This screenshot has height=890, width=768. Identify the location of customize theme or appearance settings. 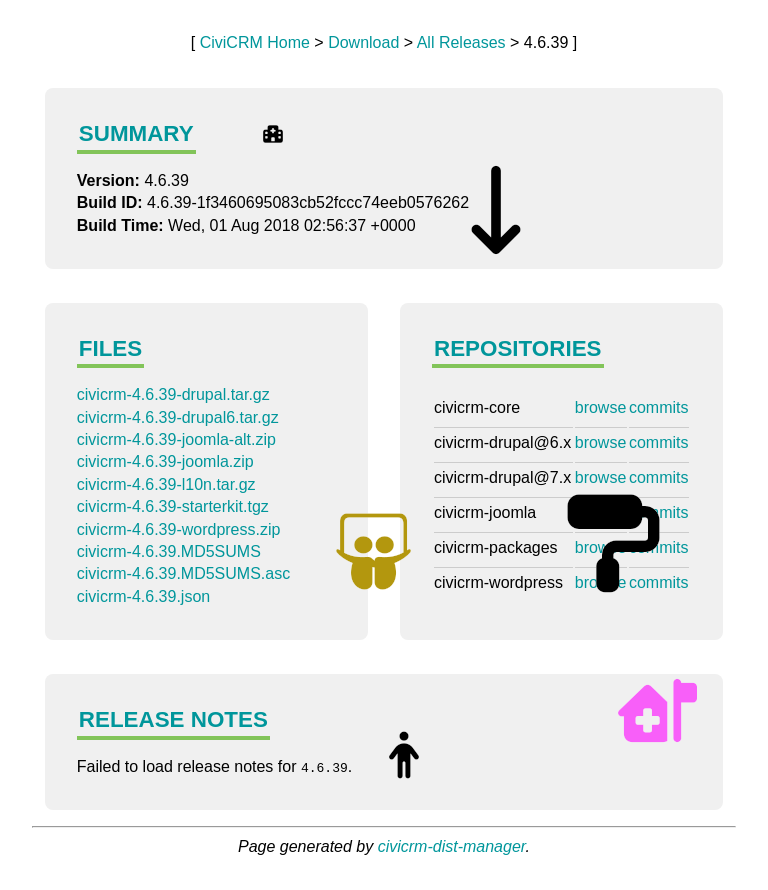
(613, 540).